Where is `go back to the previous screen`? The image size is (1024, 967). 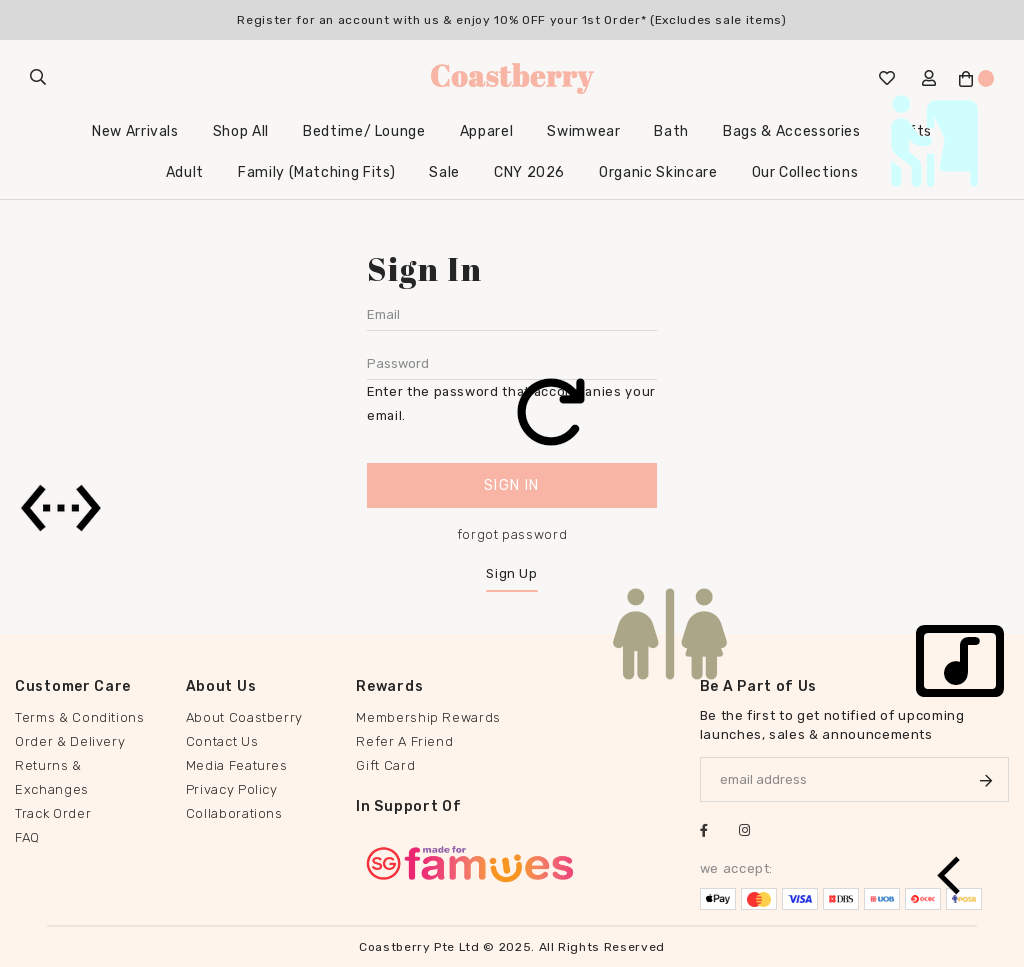
go back to the previous screen is located at coordinates (948, 875).